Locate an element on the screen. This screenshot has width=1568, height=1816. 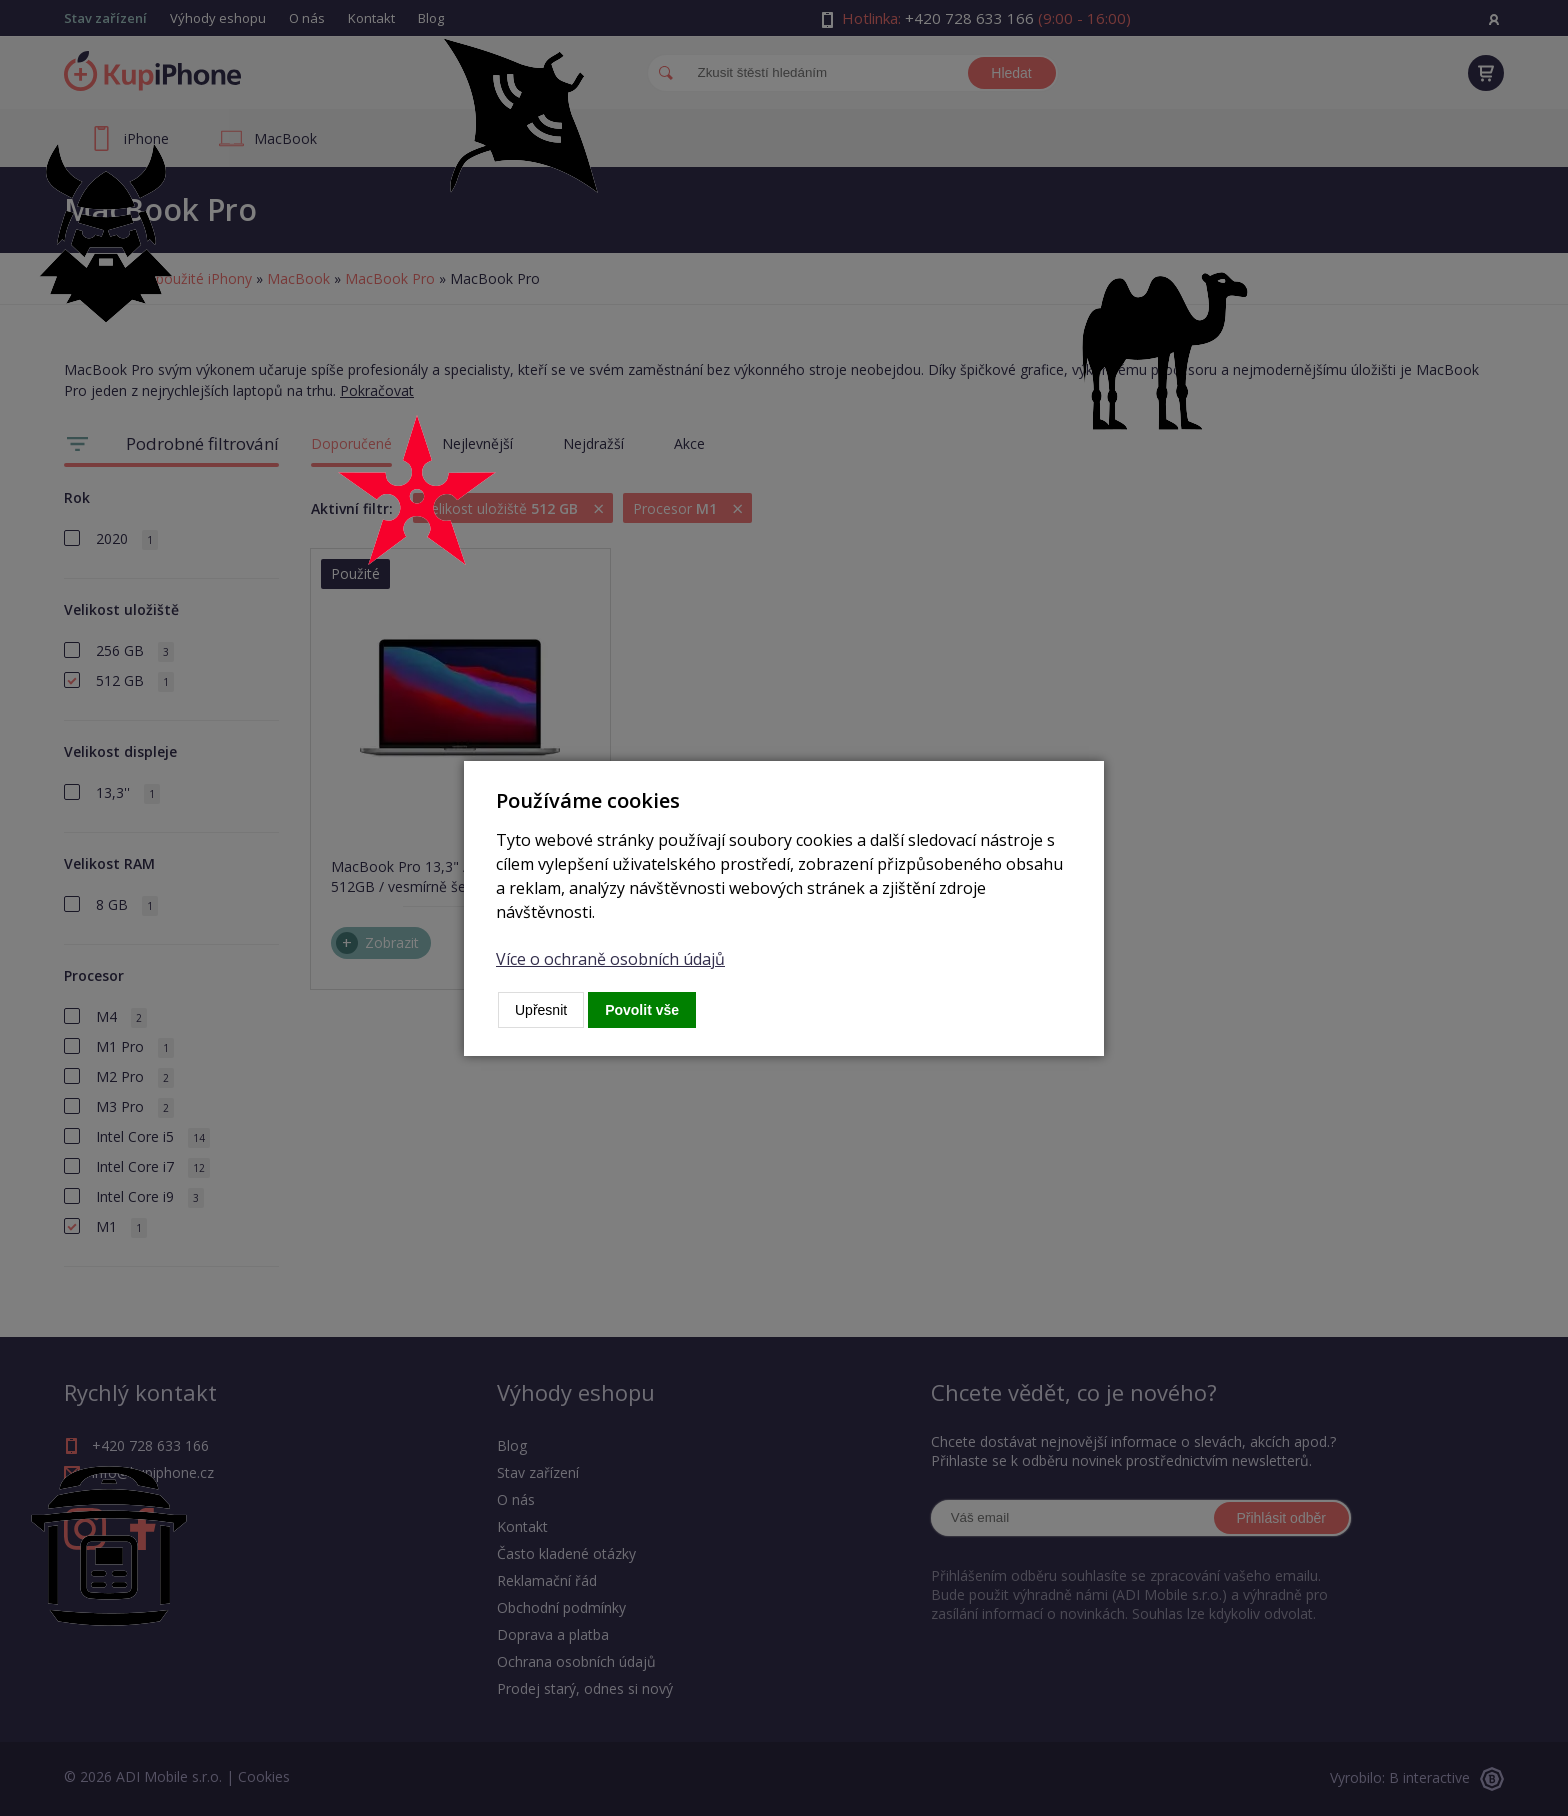
select dwarf character class is located at coordinates (106, 233).